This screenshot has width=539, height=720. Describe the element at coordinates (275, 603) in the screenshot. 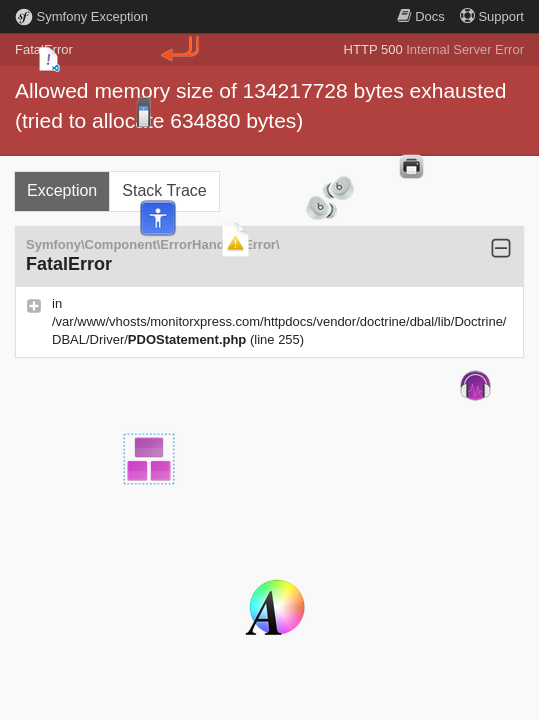

I see `customize font and color settings` at that location.